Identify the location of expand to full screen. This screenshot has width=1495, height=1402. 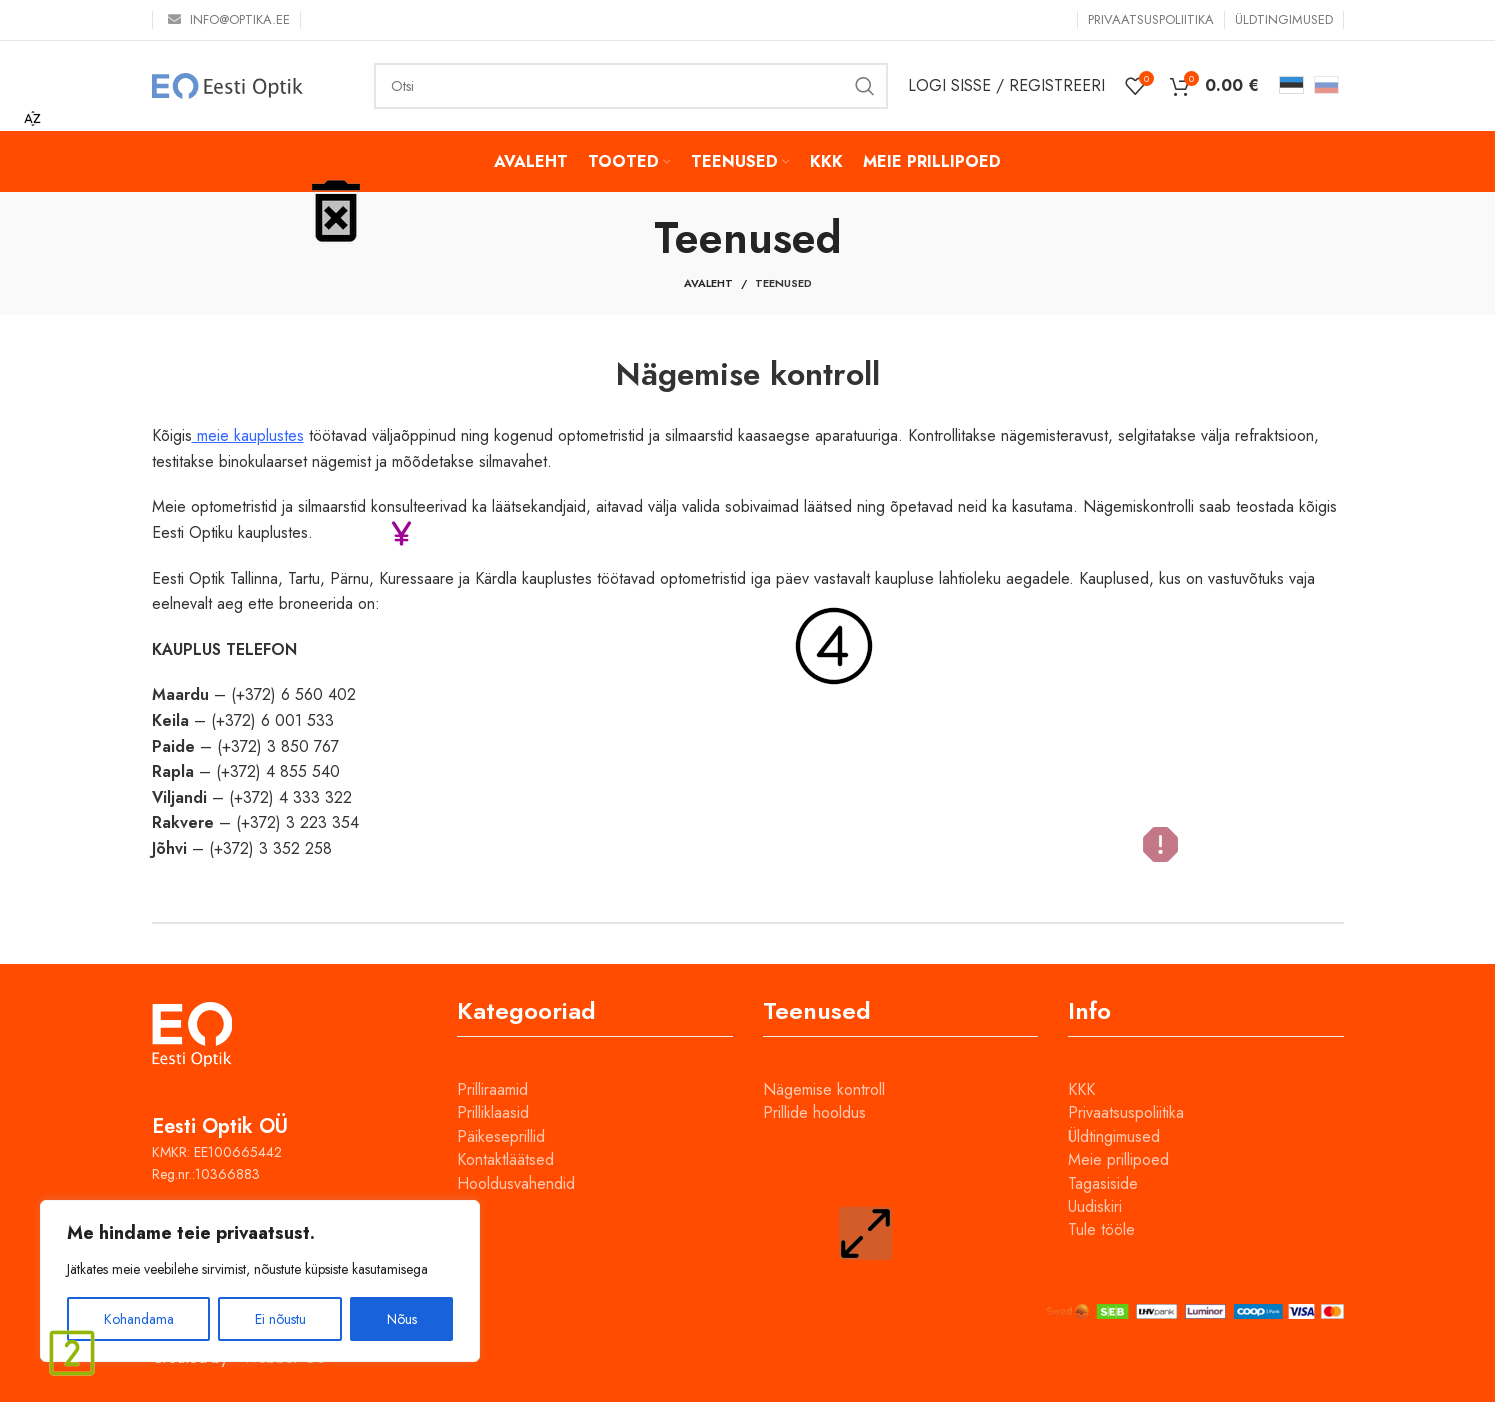
(865, 1233).